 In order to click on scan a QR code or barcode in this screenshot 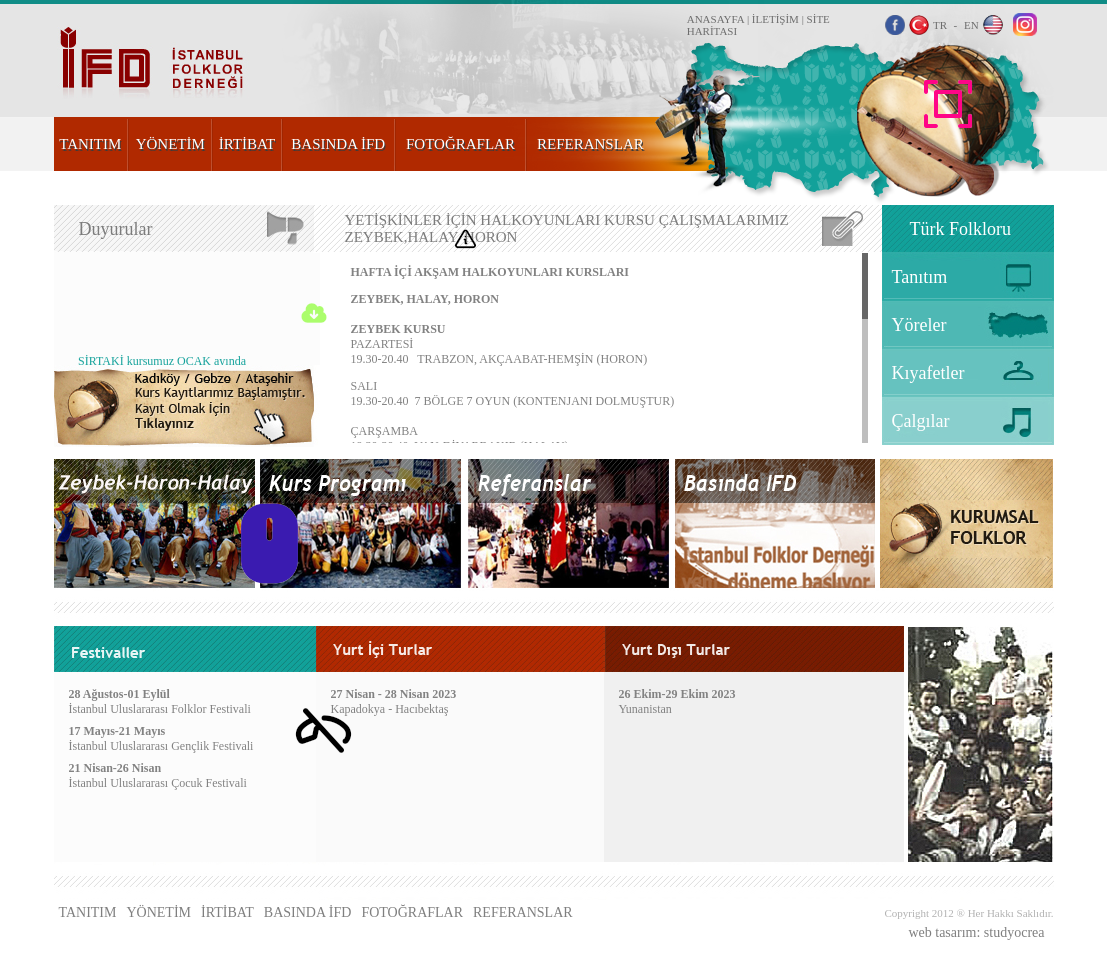, I will do `click(948, 104)`.